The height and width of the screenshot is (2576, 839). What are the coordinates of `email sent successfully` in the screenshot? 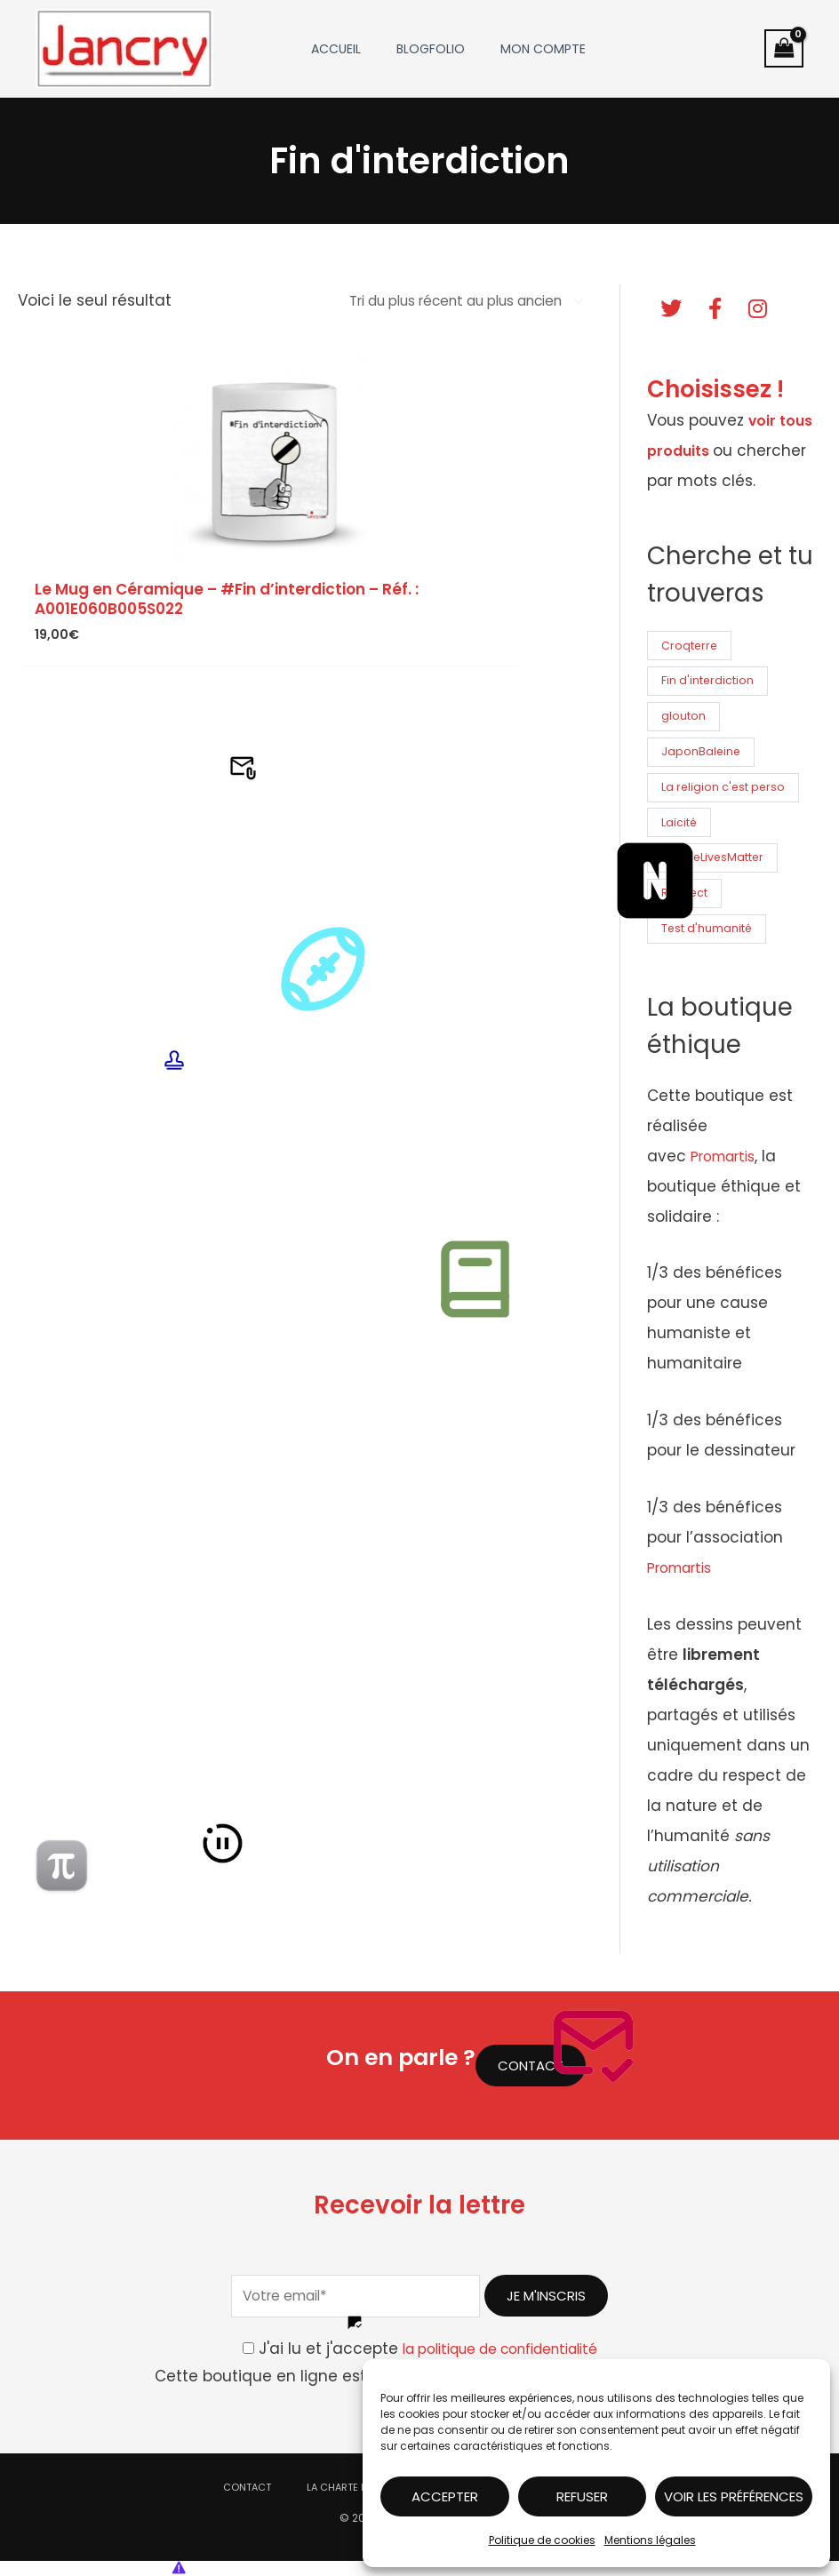 It's located at (593, 2042).